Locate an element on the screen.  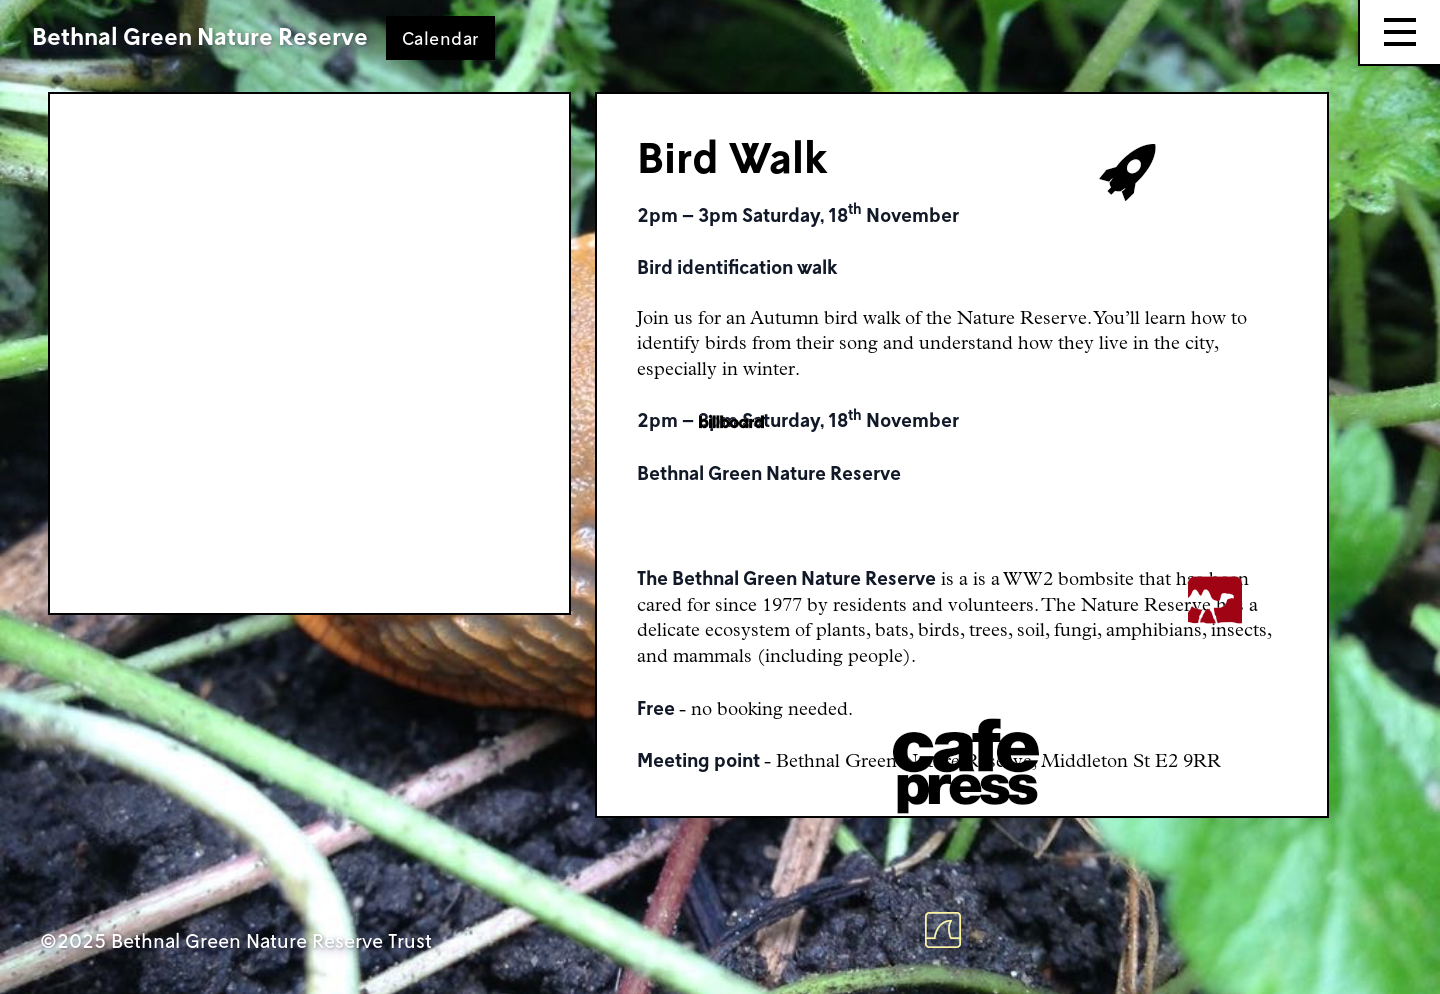
Rocket.Chat messaging platform logo is located at coordinates (1127, 172).